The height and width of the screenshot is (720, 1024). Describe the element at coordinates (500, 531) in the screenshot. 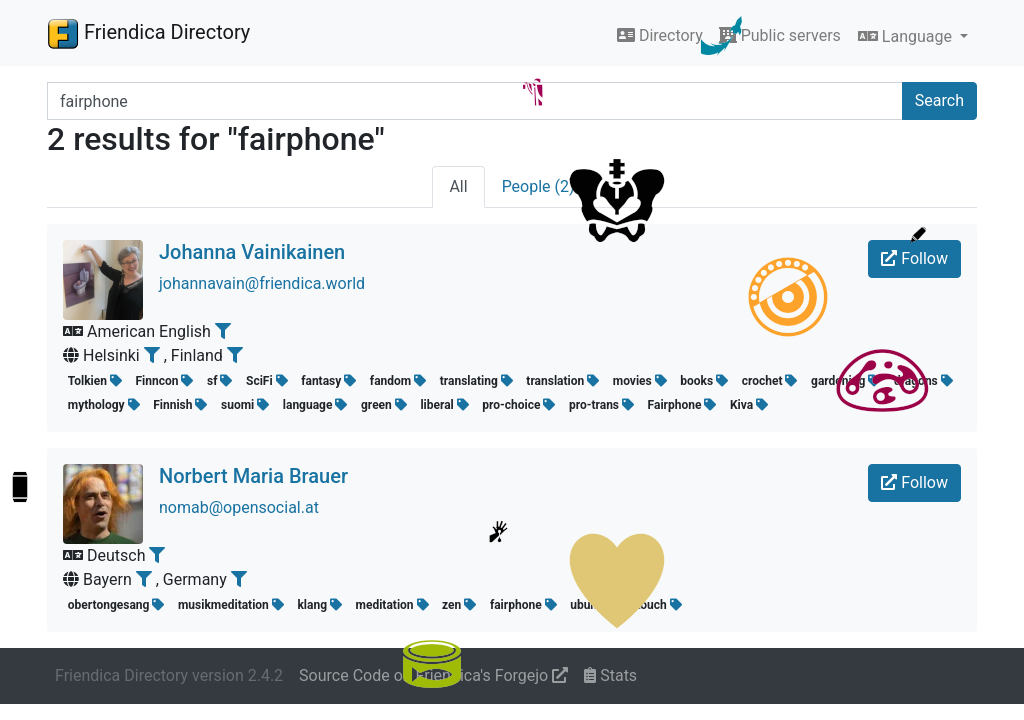

I see `indicates a stigmata or sacred wound status effect` at that location.